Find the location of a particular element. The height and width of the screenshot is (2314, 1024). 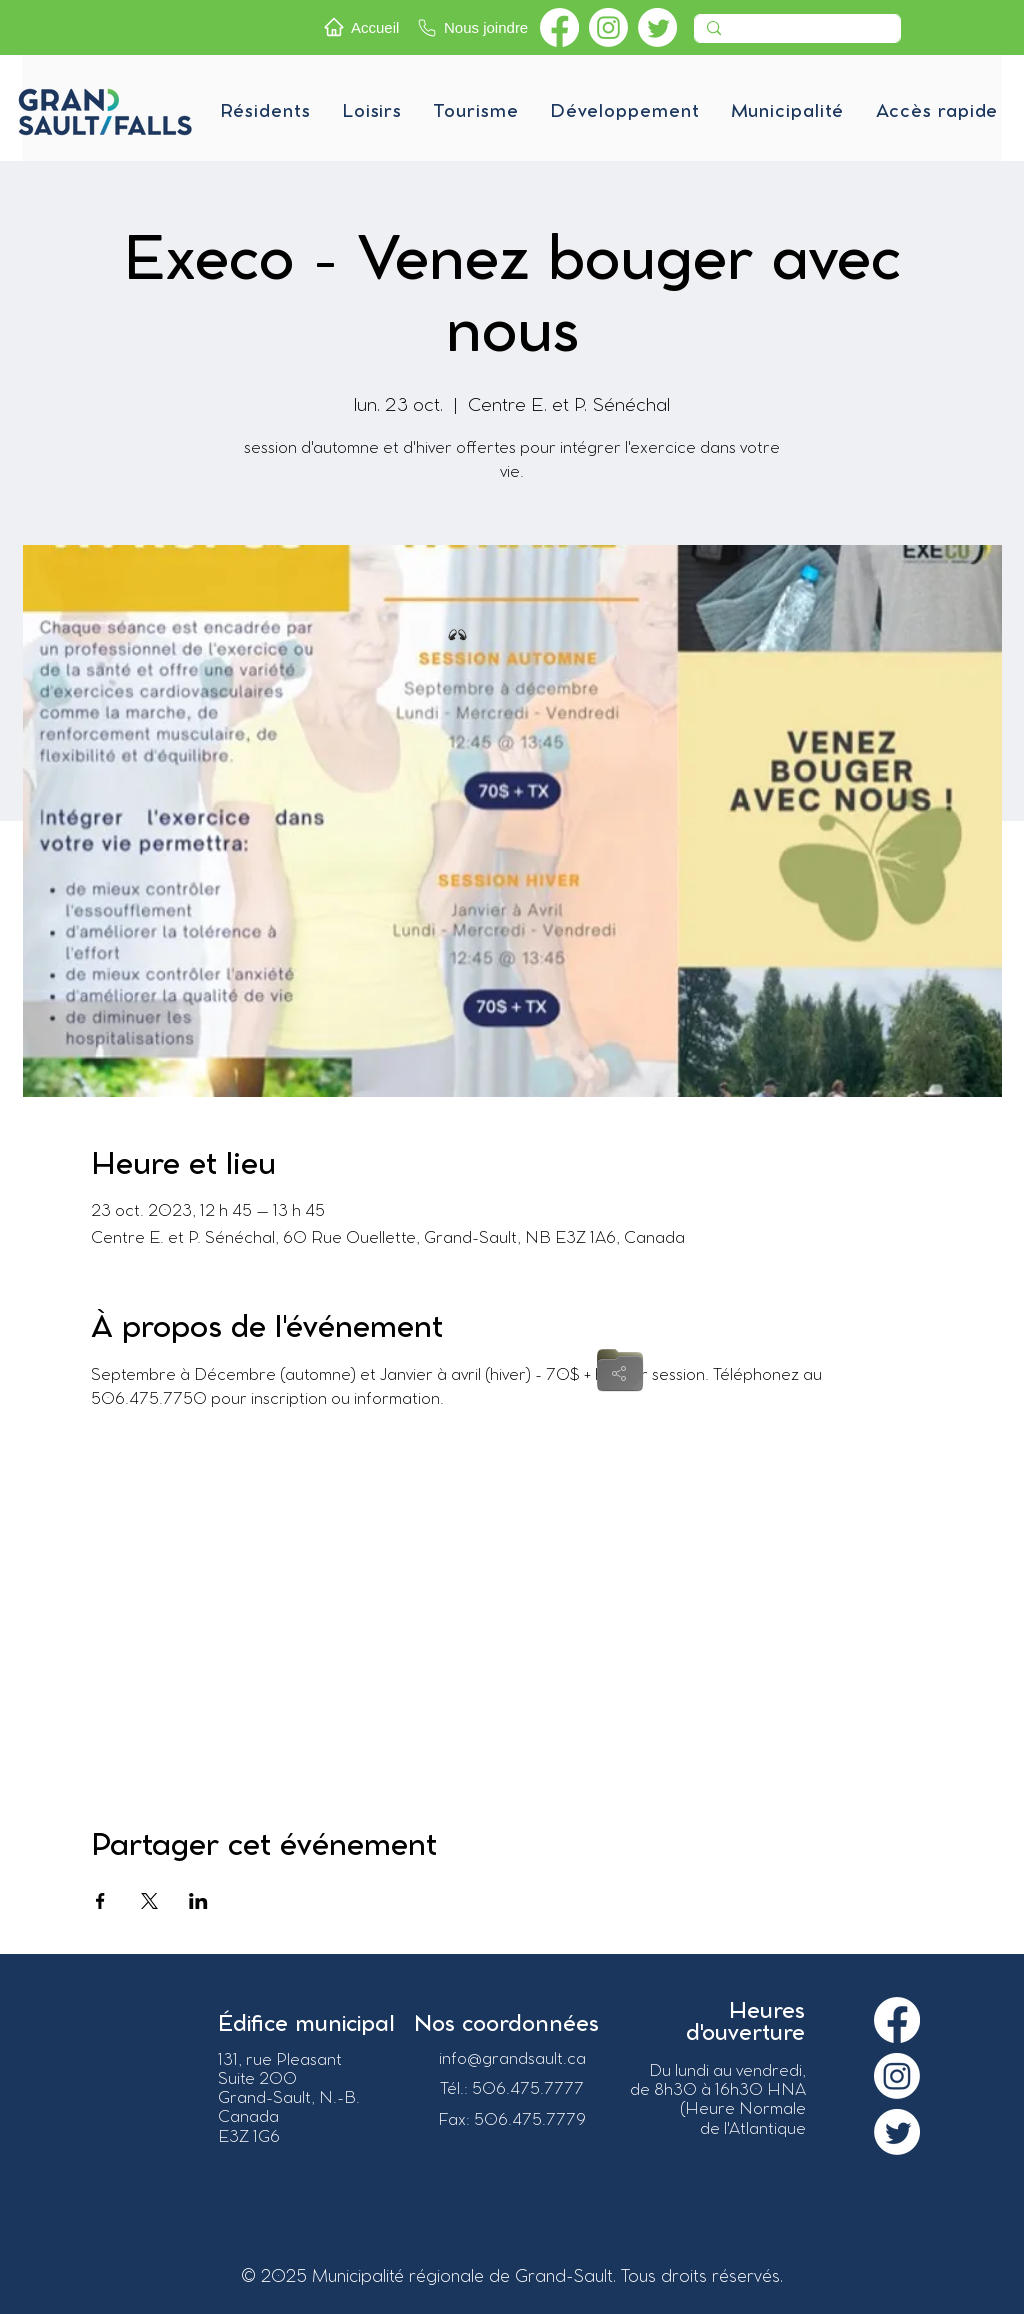

connect beats wireless earbuds via bluetooth is located at coordinates (457, 635).